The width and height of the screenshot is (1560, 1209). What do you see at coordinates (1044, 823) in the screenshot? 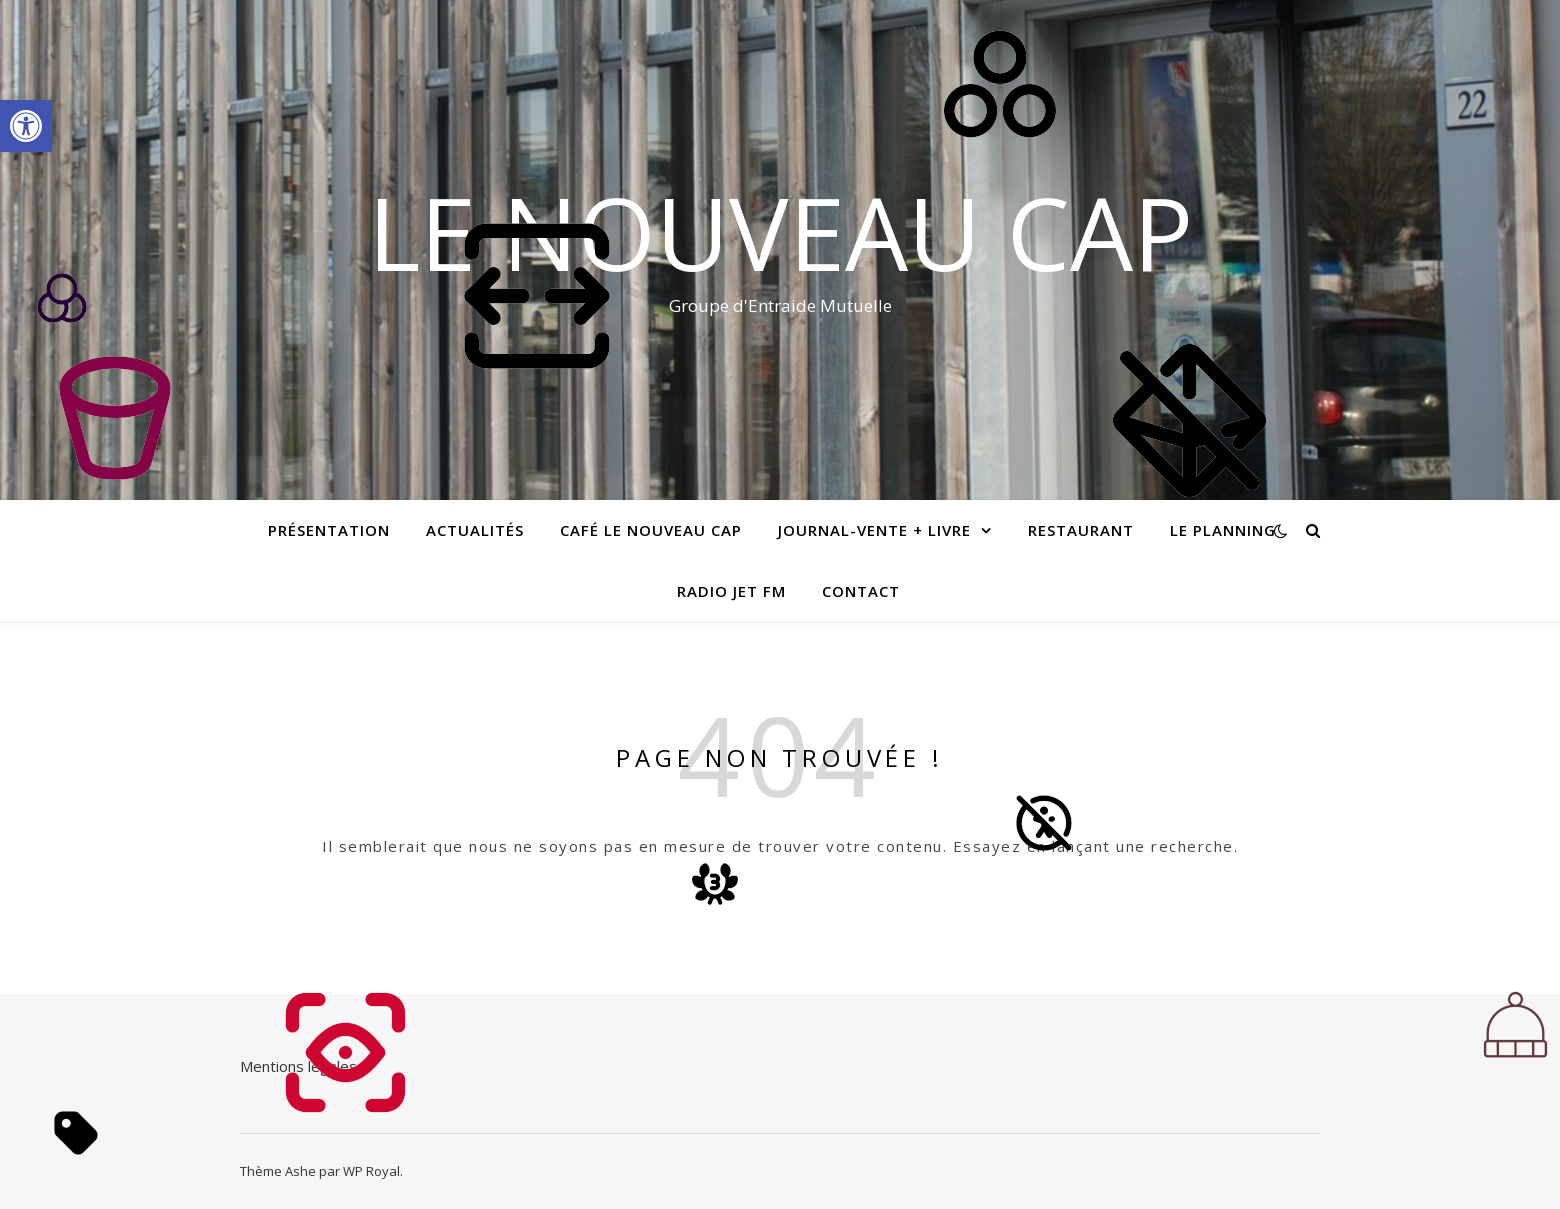
I see `accessibility features disabled` at bounding box center [1044, 823].